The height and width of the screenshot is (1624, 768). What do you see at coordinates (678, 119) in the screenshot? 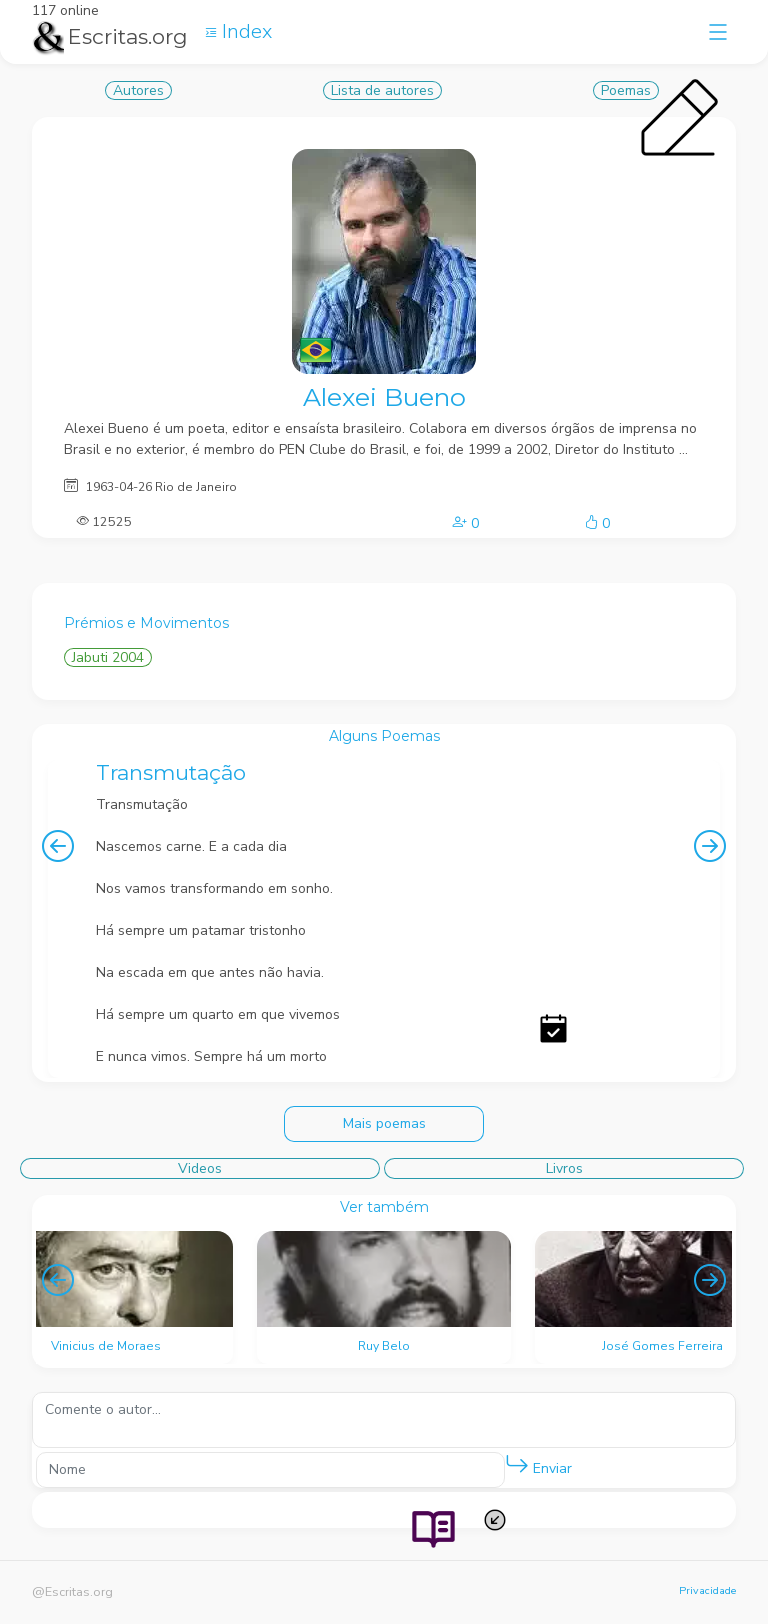
I see `edit or modify content` at bounding box center [678, 119].